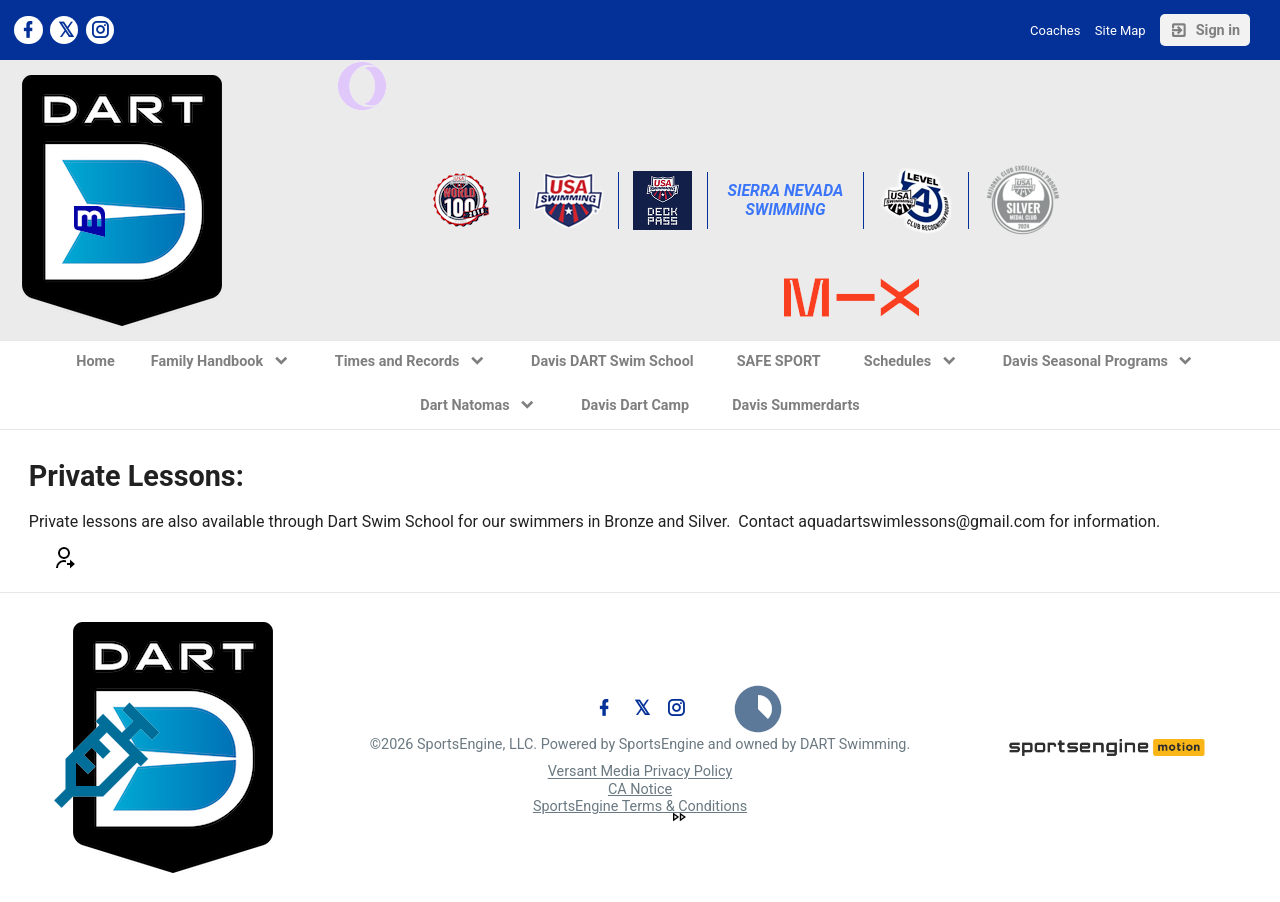 The image size is (1280, 902). I want to click on mail.com email service logo, so click(89, 221).